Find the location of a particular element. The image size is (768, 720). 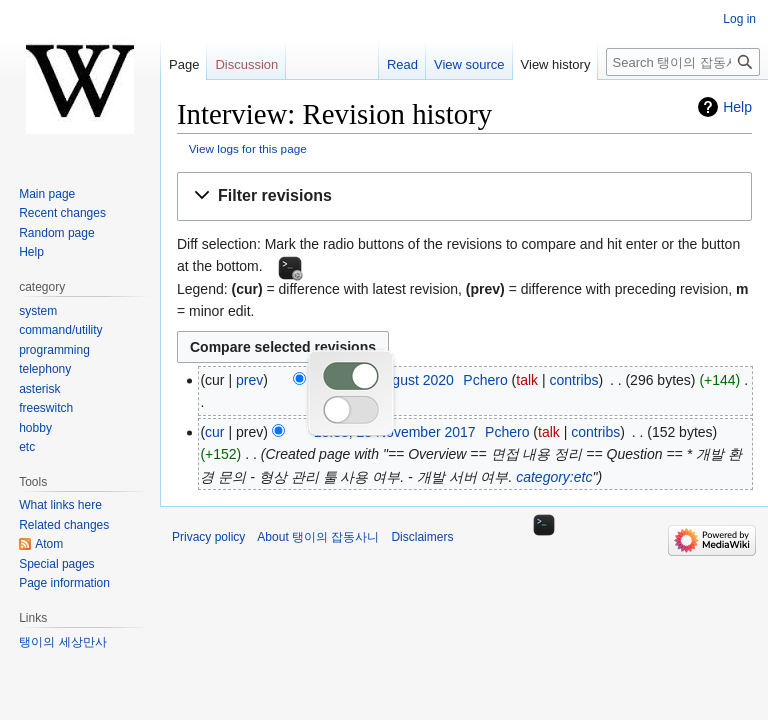

open terminal application is located at coordinates (544, 525).